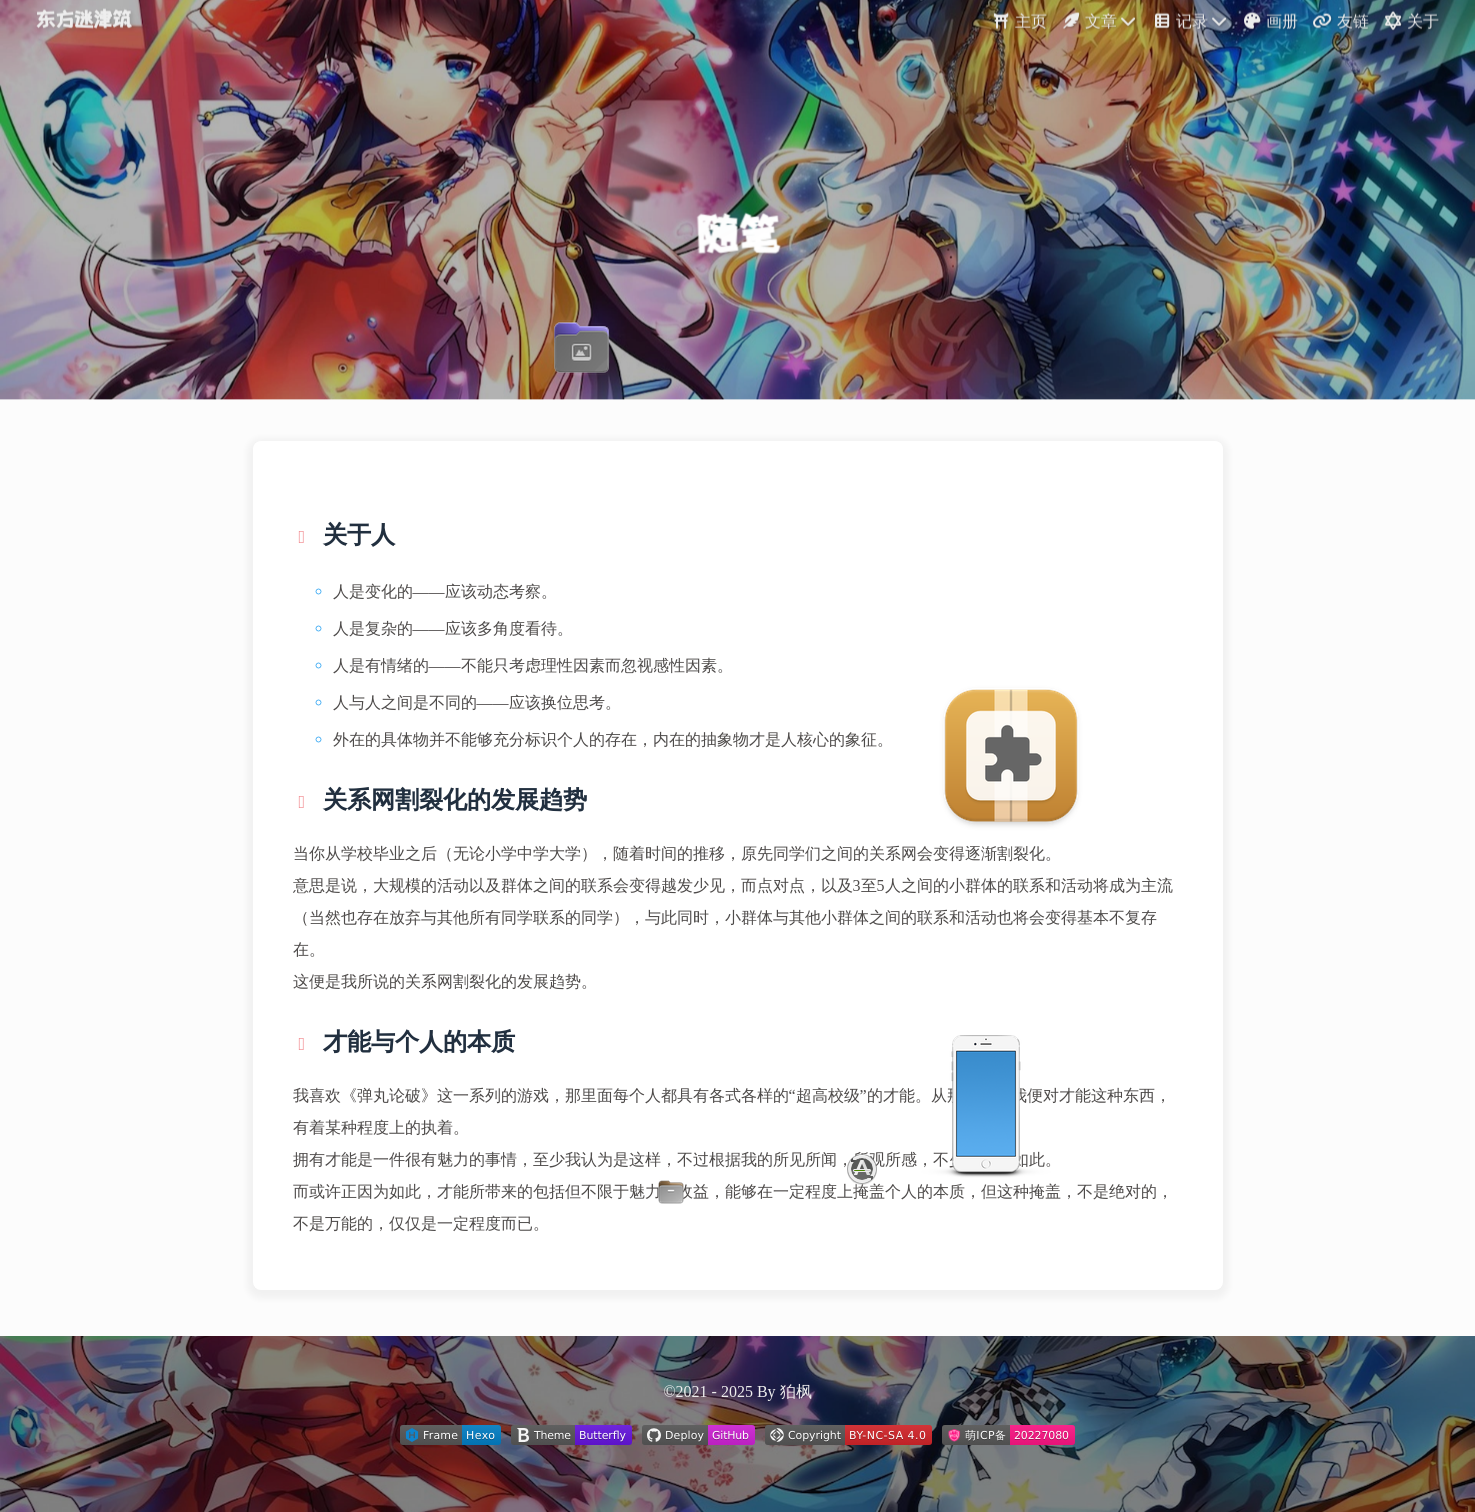 The width and height of the screenshot is (1475, 1512). Describe the element at coordinates (1011, 758) in the screenshot. I see `system add-on or plugin file` at that location.